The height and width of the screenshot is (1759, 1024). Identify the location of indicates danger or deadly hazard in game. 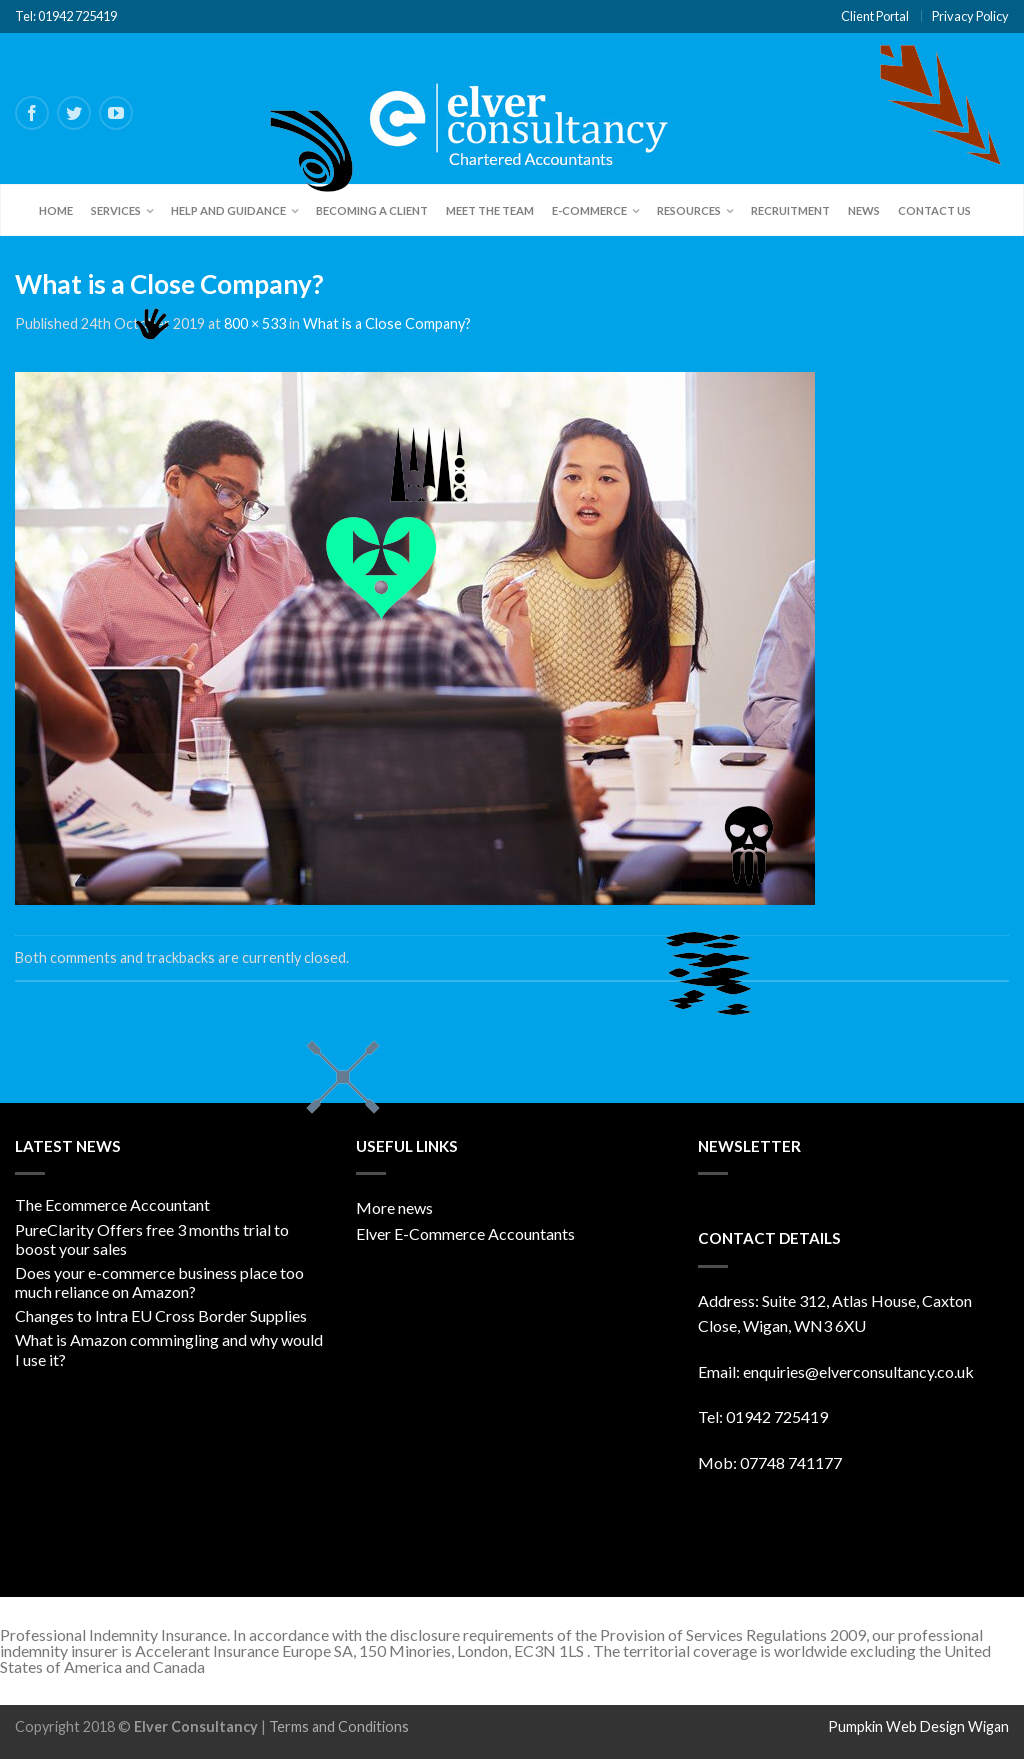
(749, 846).